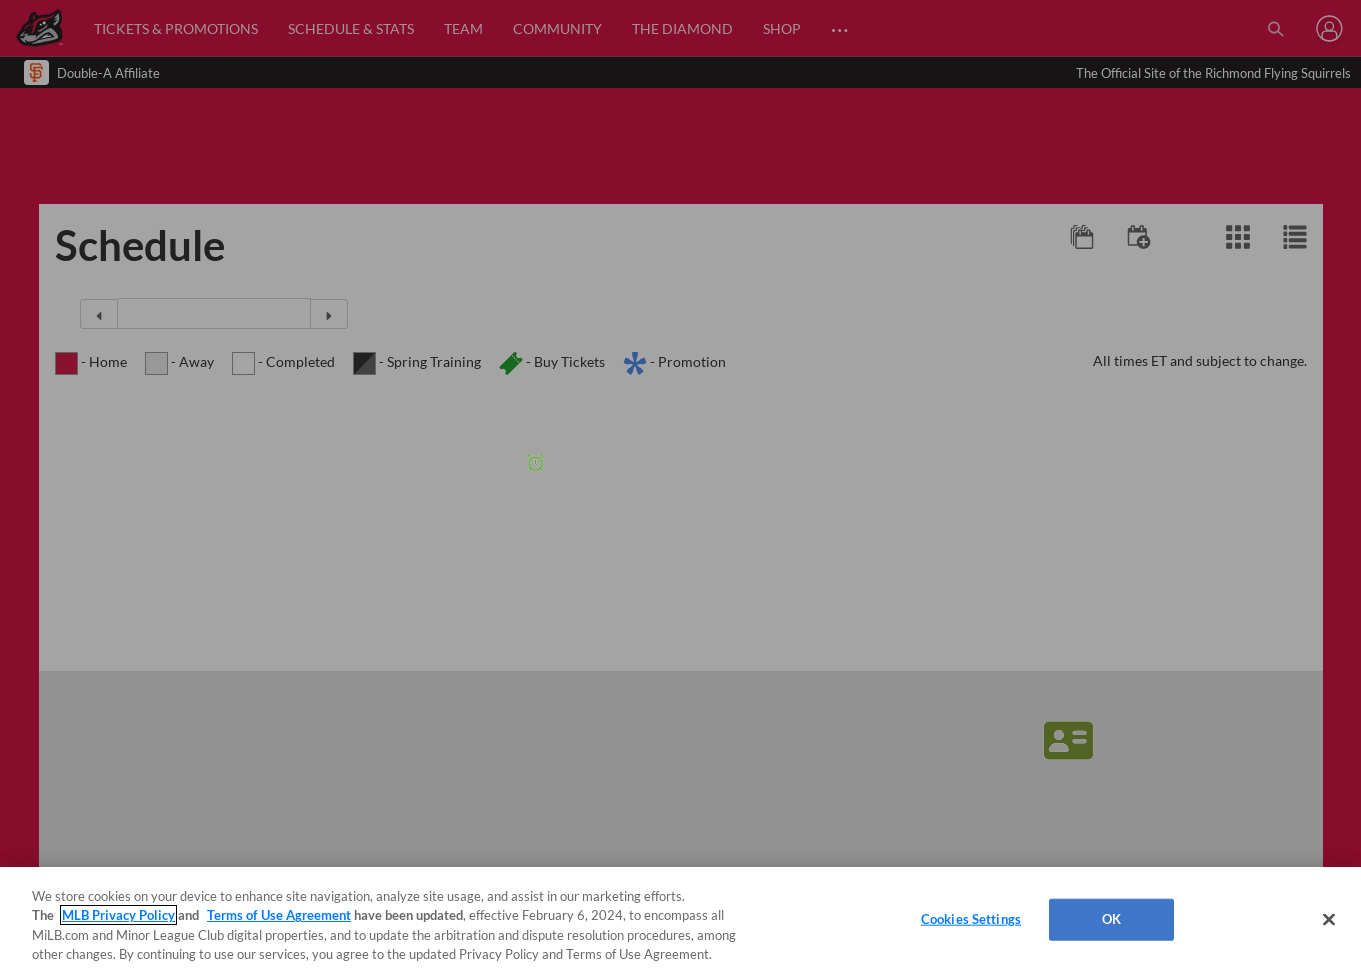  What do you see at coordinates (535, 462) in the screenshot?
I see `set or manage alarms` at bounding box center [535, 462].